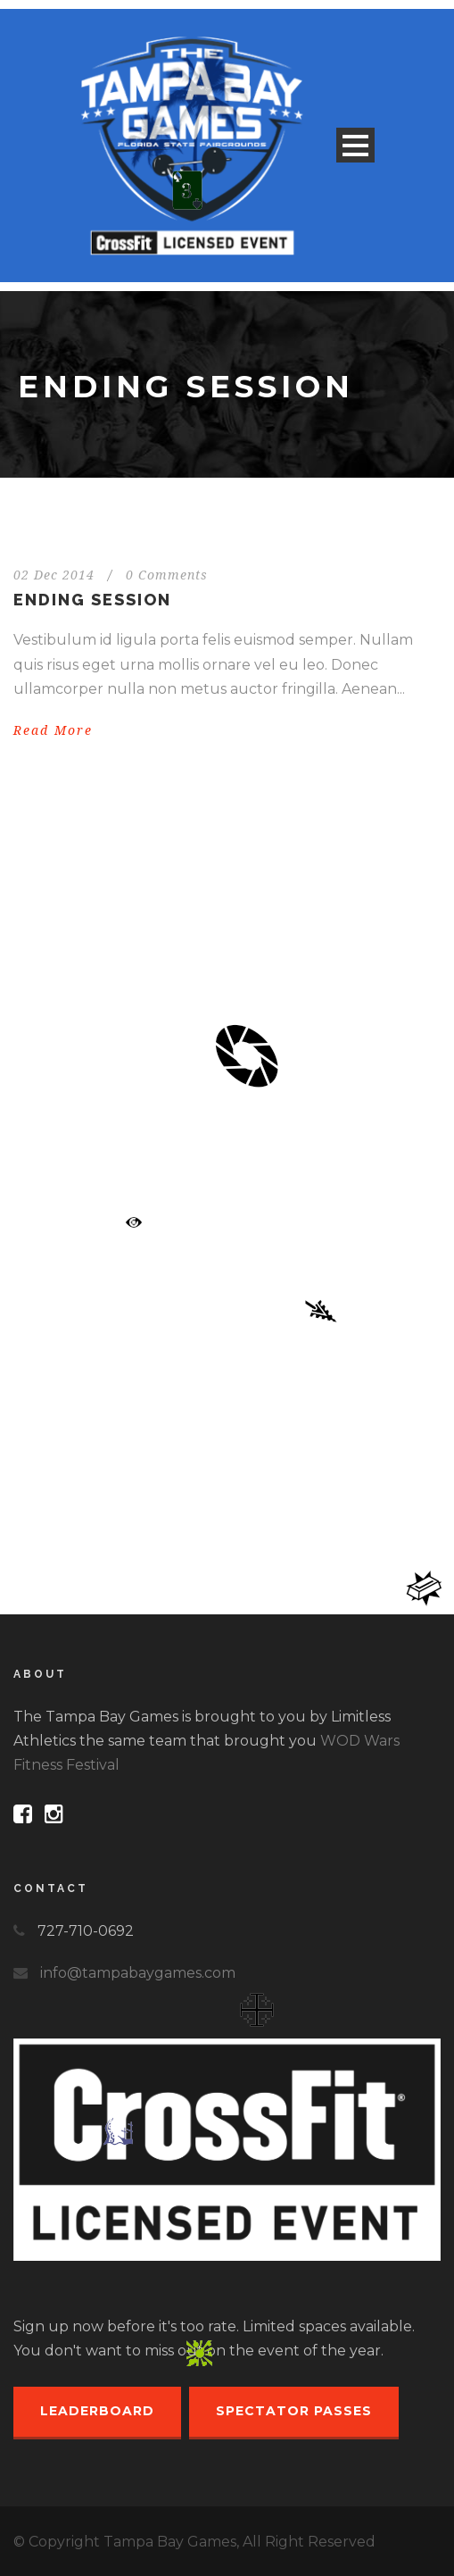 This screenshot has height=2576, width=454. Describe the element at coordinates (118, 2130) in the screenshot. I see `sea monster encounter or kraken attack event` at that location.